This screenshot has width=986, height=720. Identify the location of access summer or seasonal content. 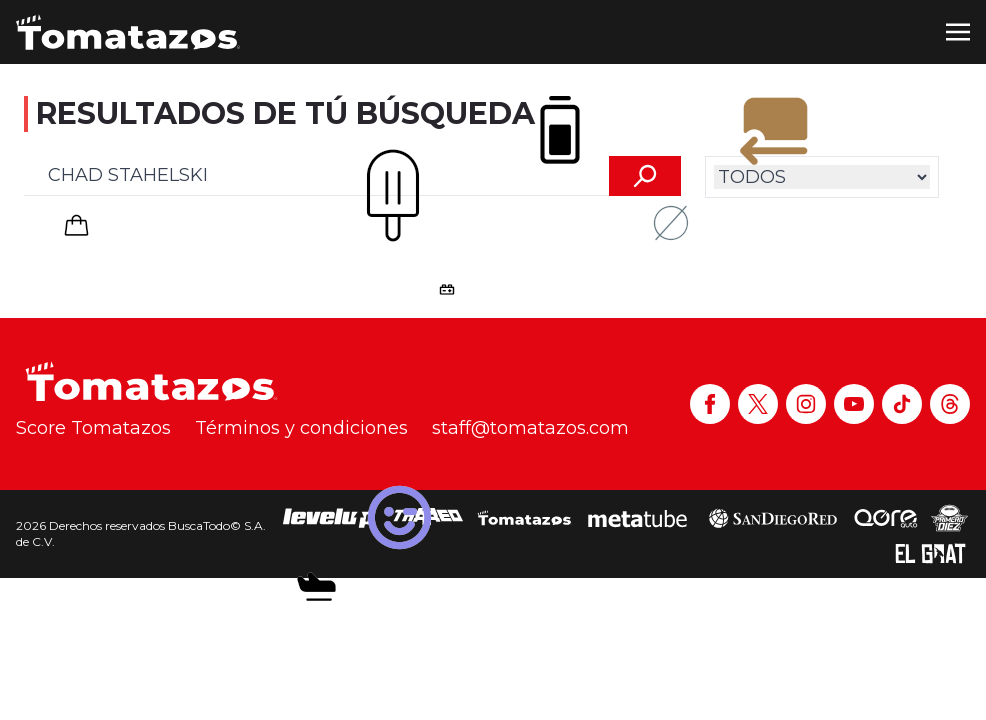
(393, 194).